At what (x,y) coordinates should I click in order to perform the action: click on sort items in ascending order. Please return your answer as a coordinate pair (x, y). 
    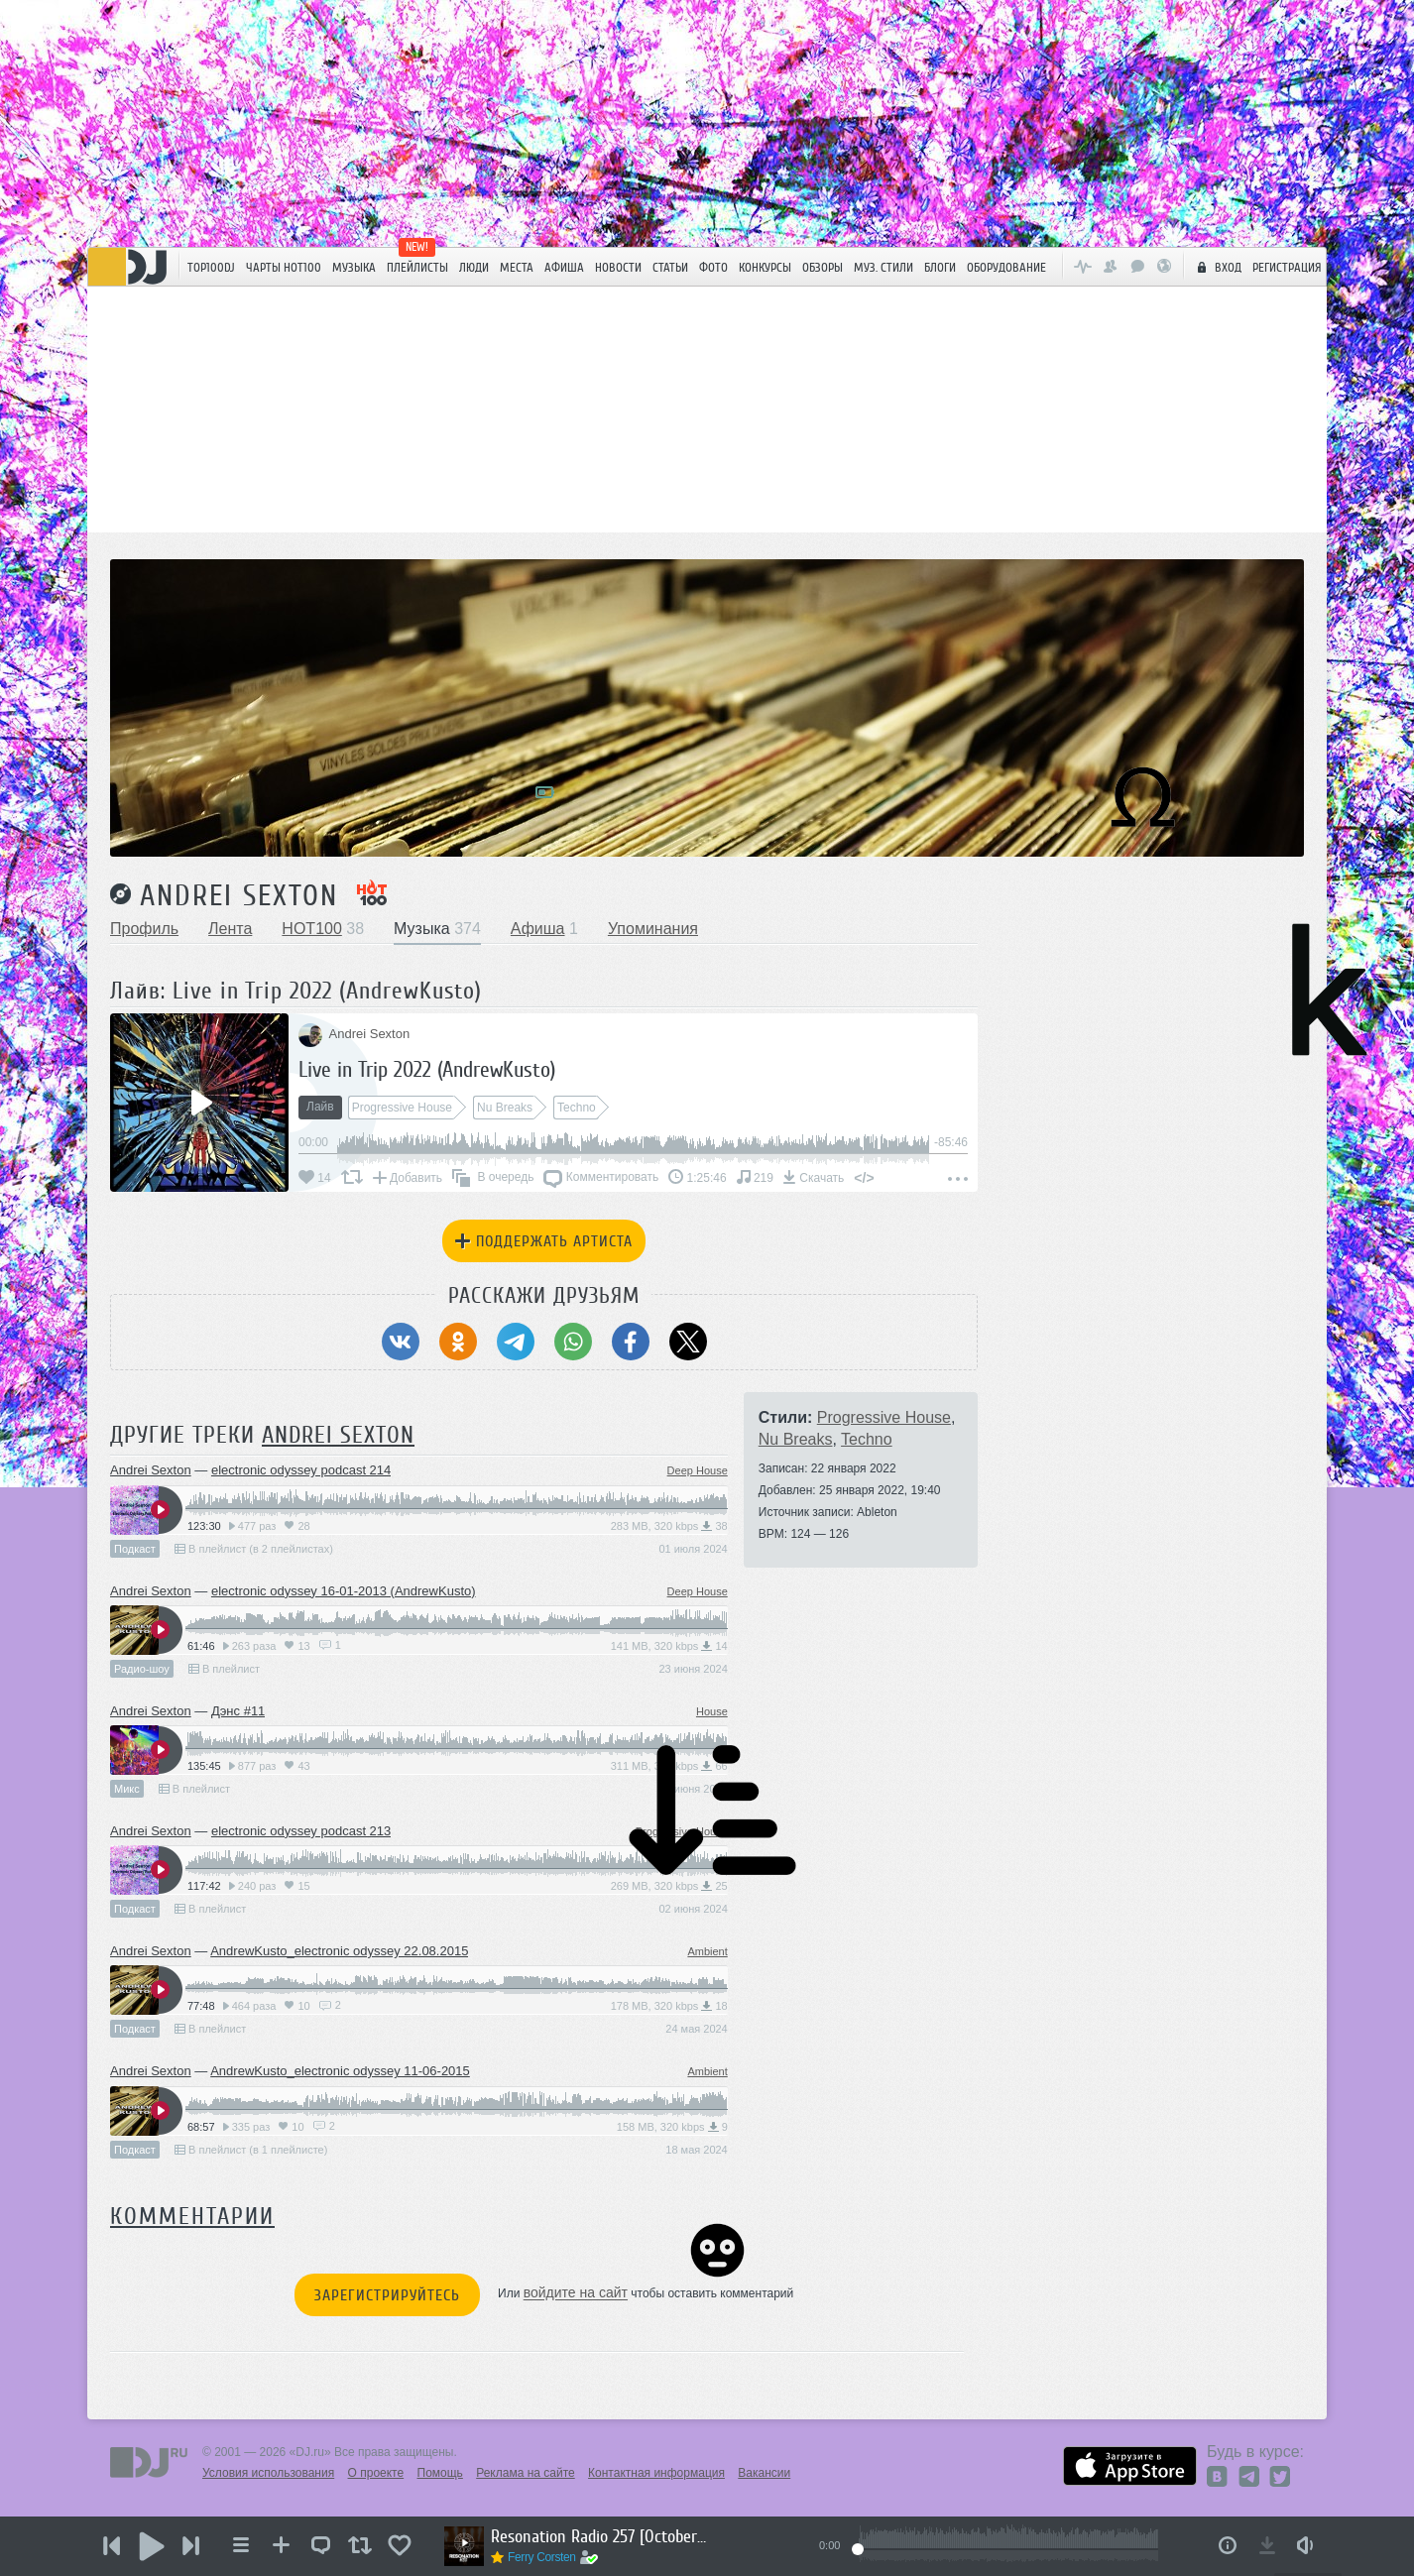
    Looking at the image, I should click on (712, 1810).